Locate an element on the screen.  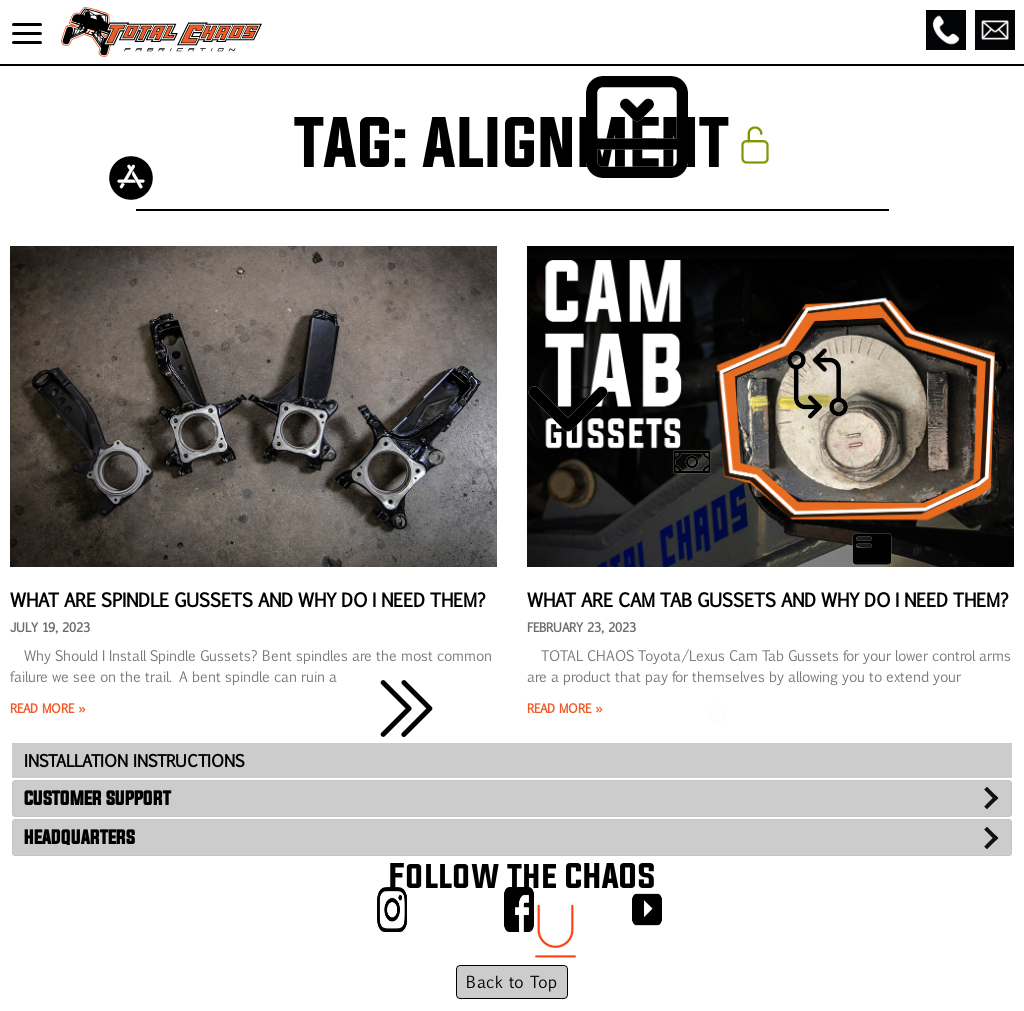
view featured playlist is located at coordinates (872, 549).